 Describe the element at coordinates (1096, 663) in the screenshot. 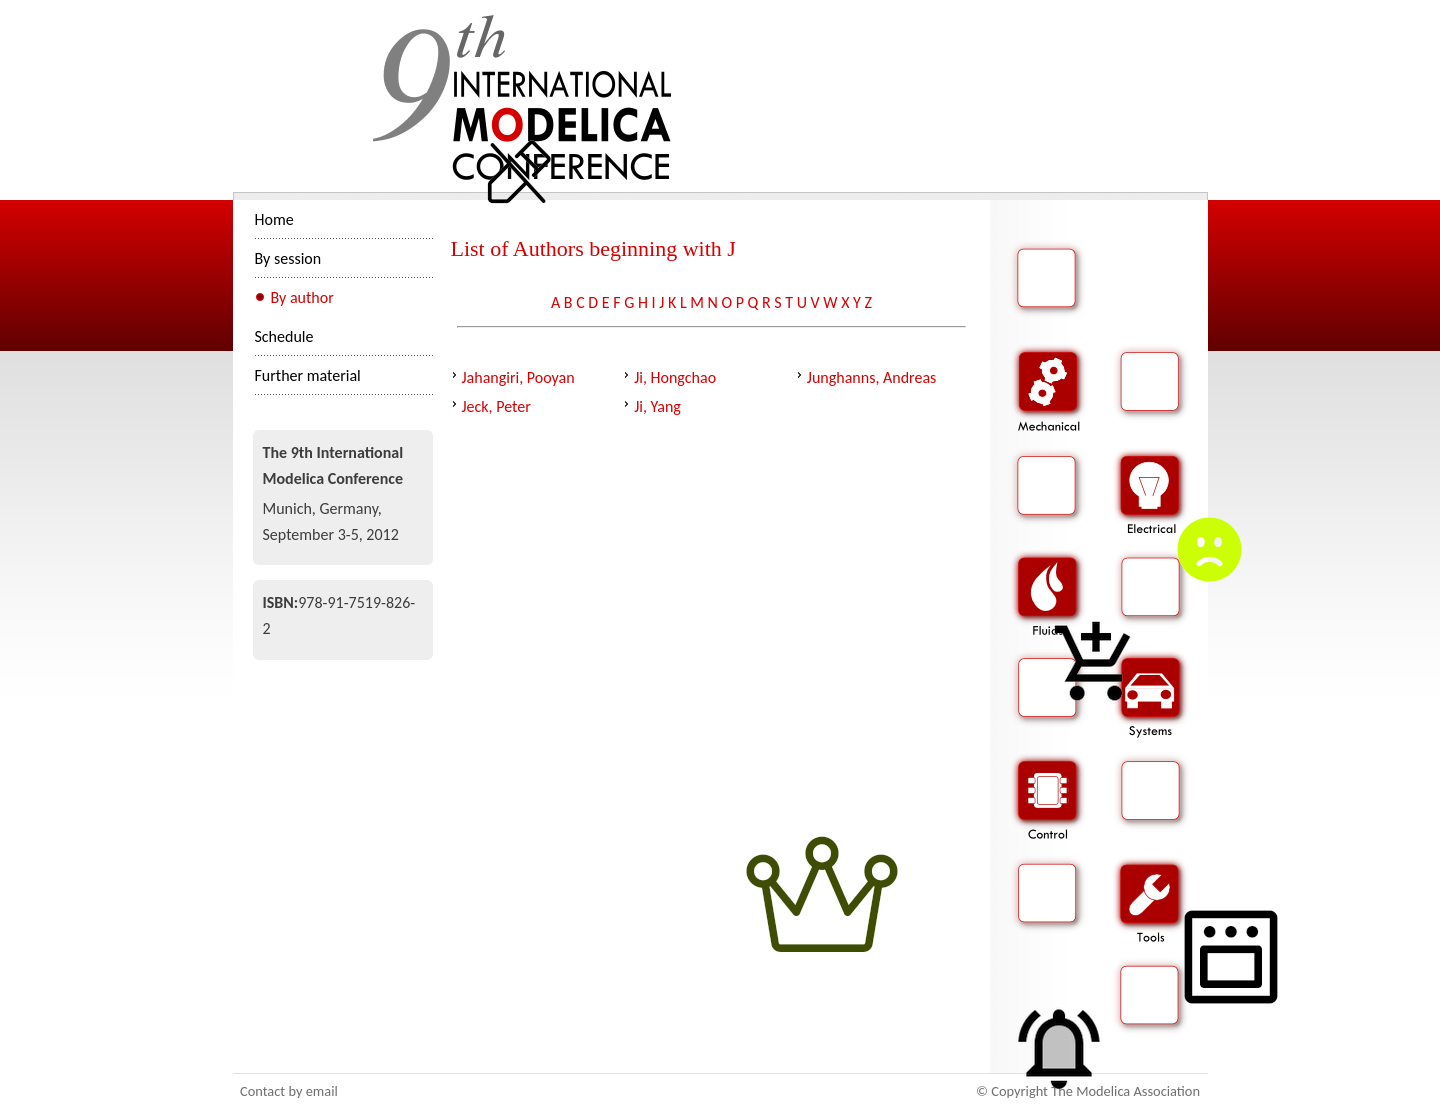

I see `add item to shopping cart` at that location.